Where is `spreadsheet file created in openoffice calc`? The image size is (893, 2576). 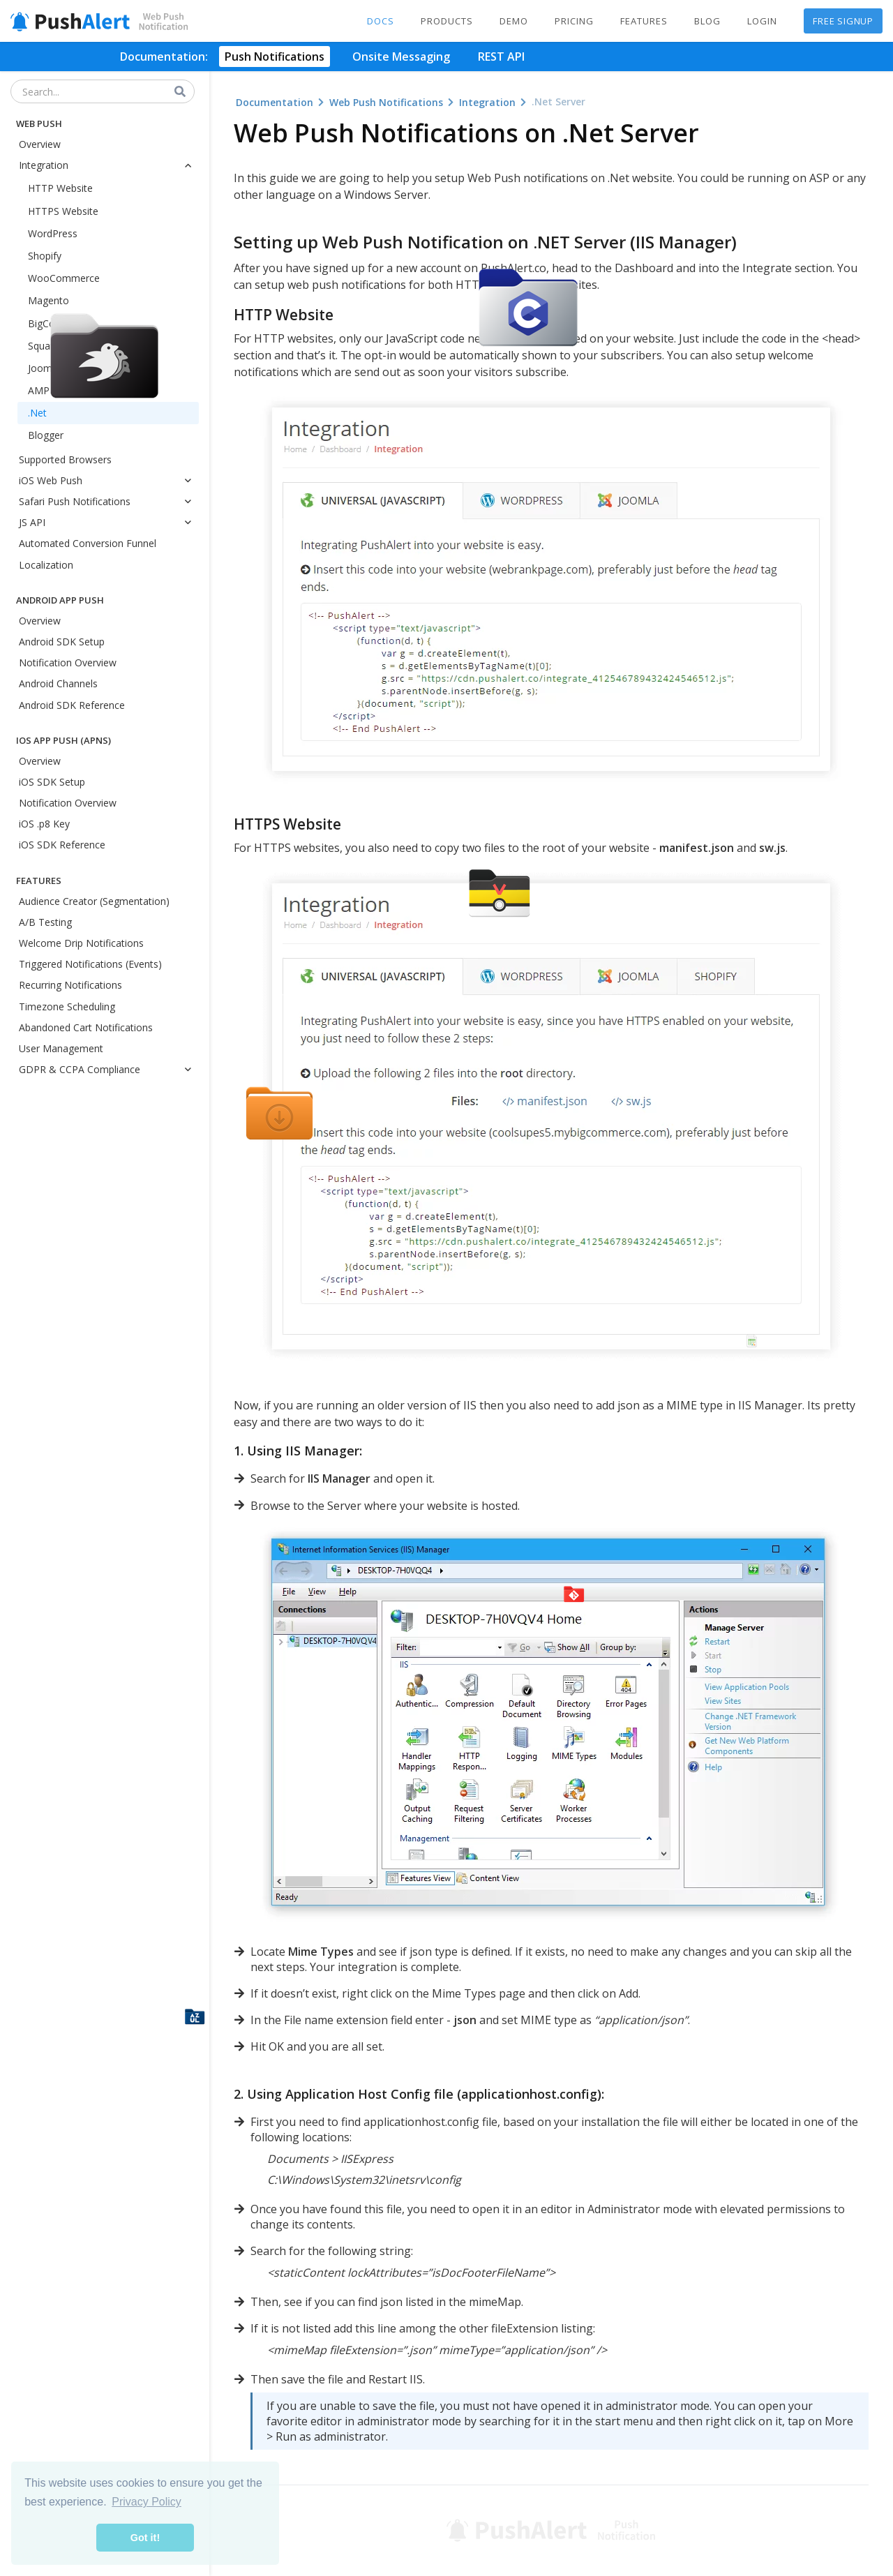 spreadsheet file created in openoffice calc is located at coordinates (751, 1340).